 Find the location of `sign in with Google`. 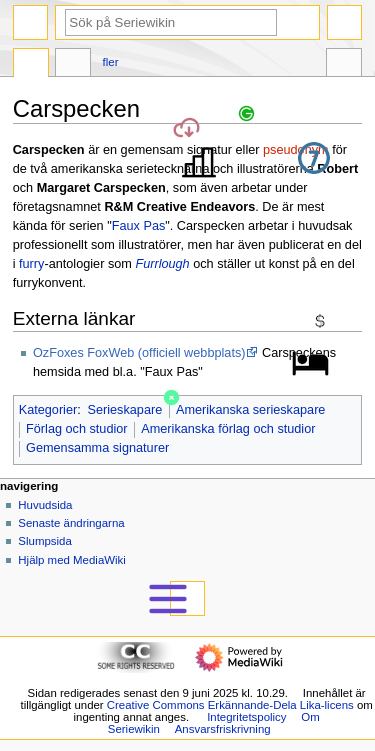

sign in with Google is located at coordinates (246, 113).